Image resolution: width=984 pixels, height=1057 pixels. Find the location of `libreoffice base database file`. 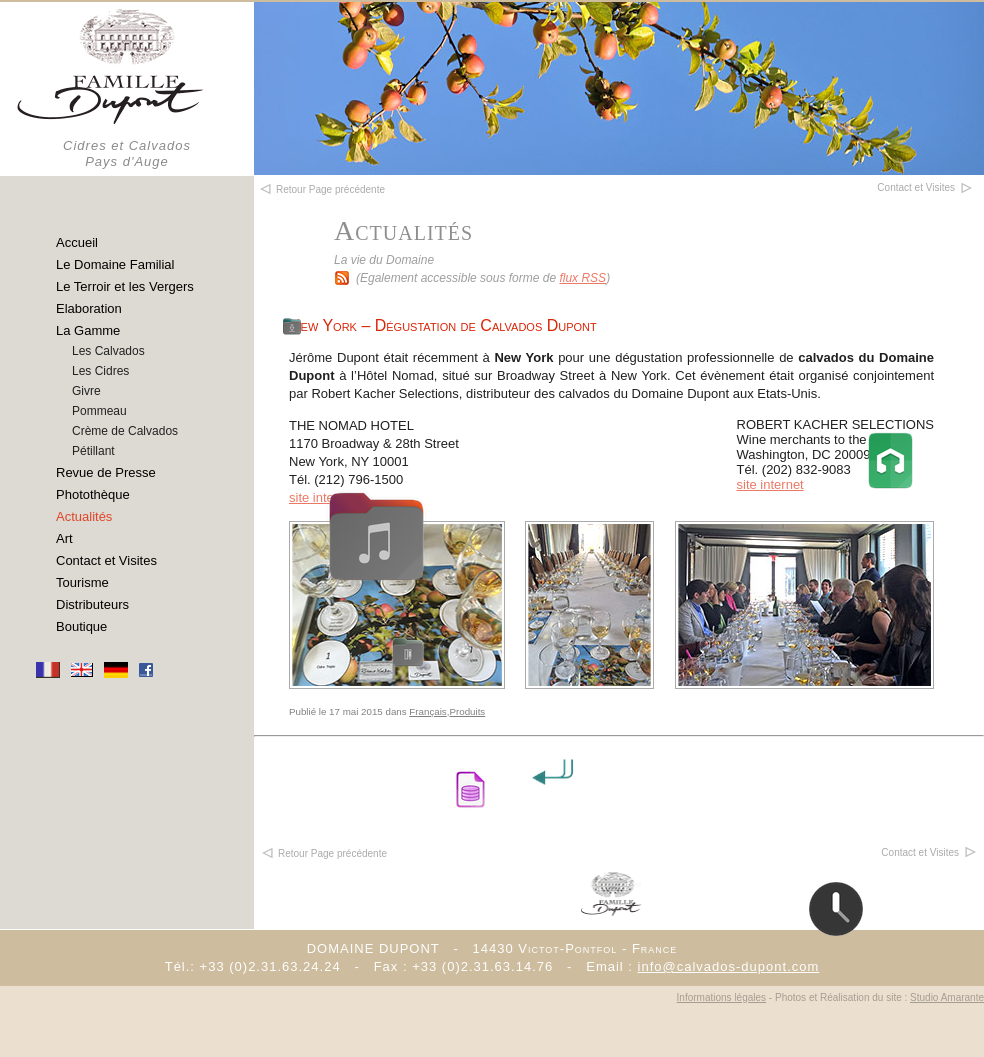

libreoffice base database file is located at coordinates (470, 789).